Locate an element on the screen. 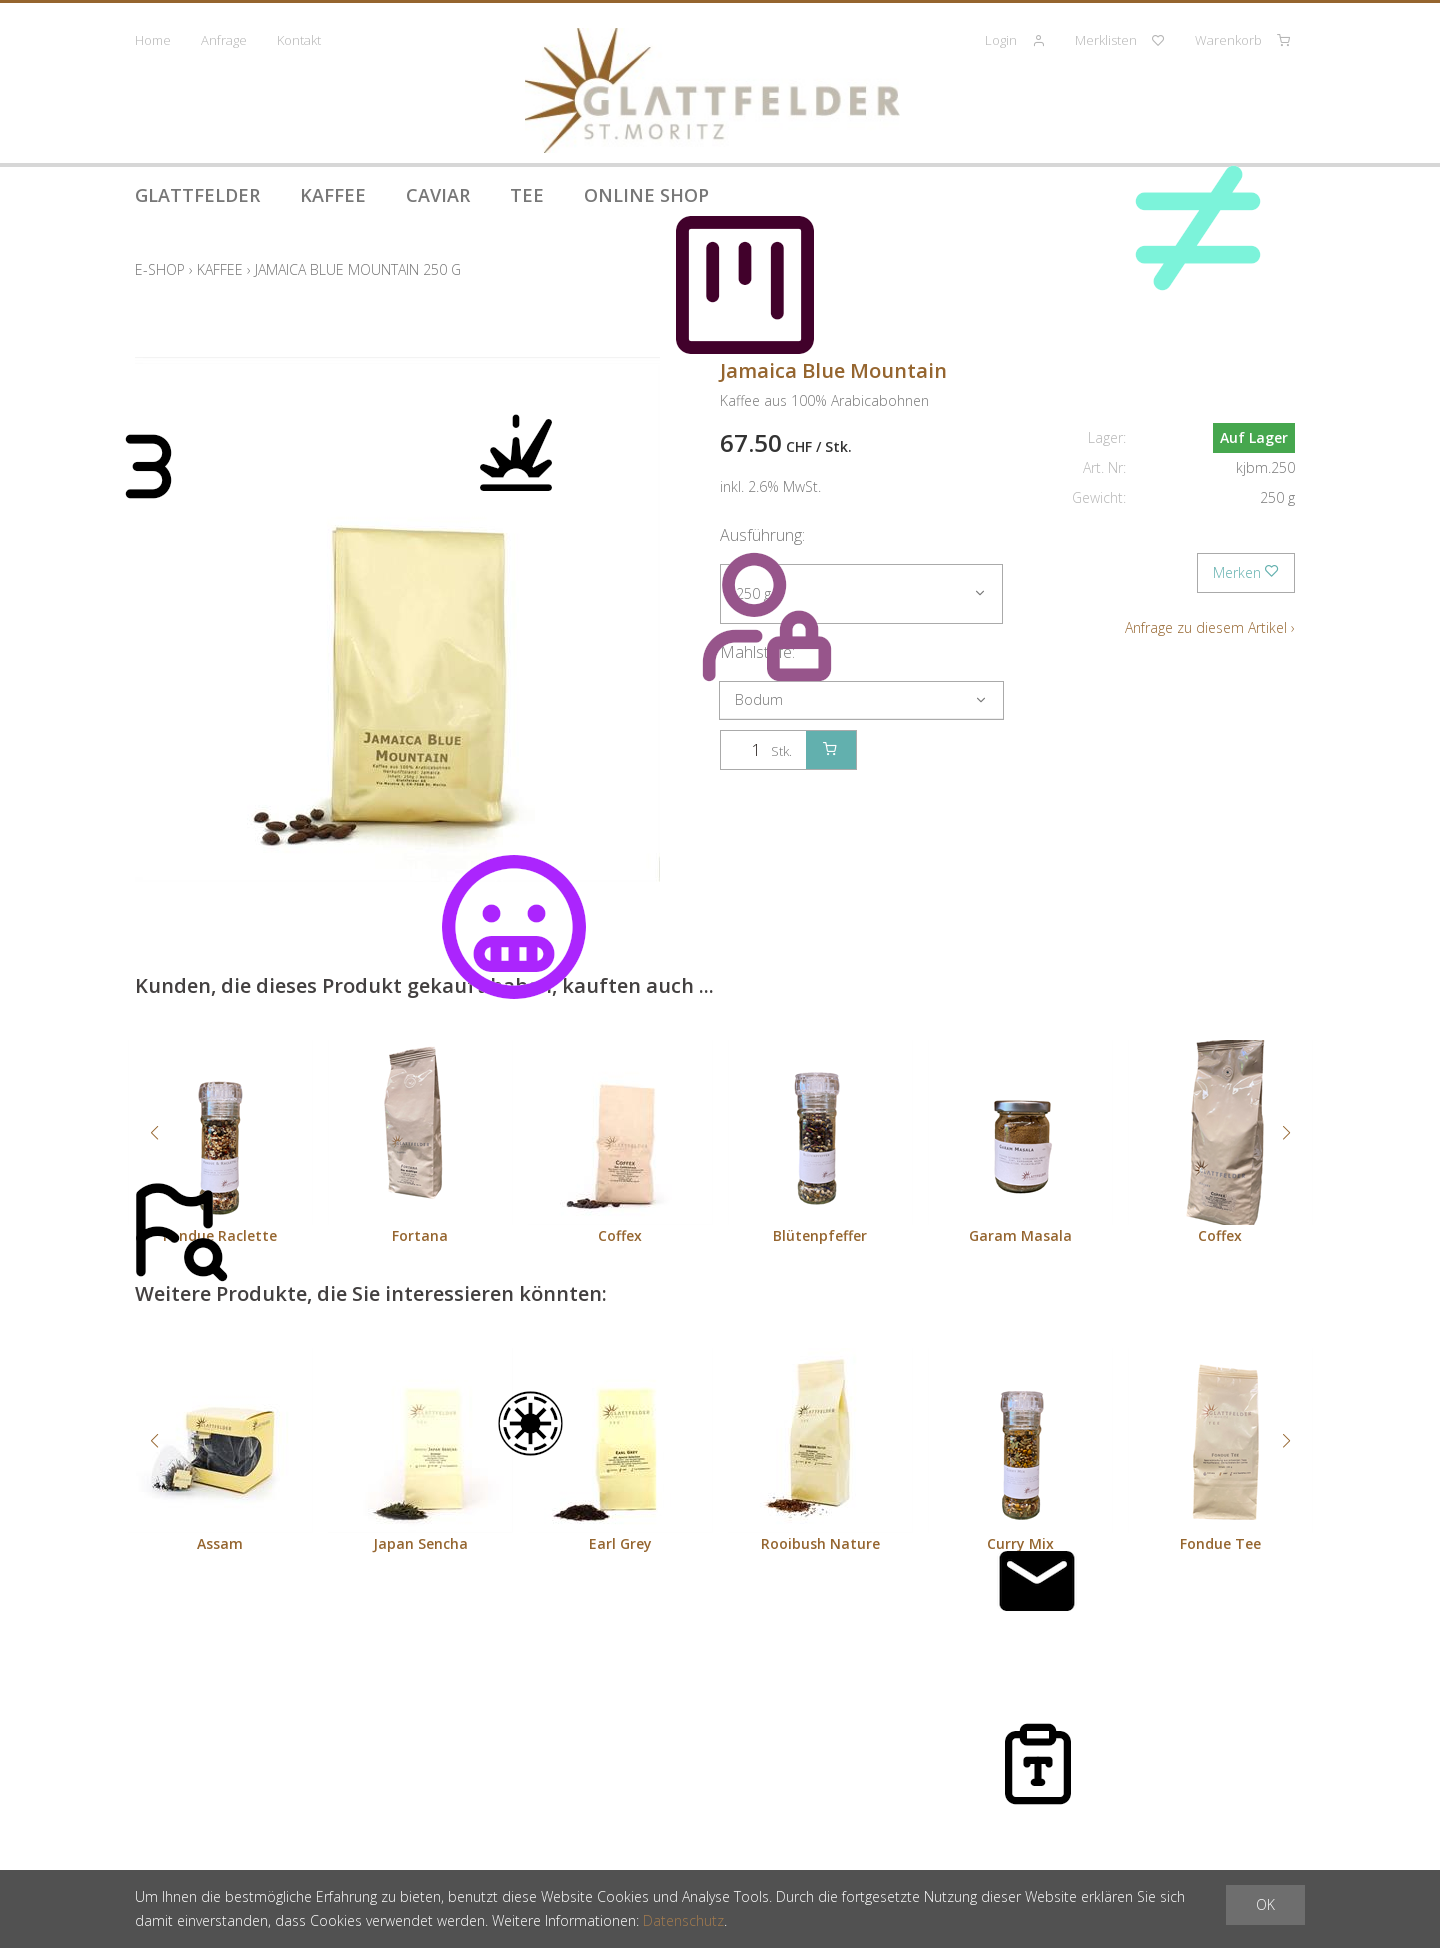  indicates values are not equal or mismatched is located at coordinates (1198, 228).